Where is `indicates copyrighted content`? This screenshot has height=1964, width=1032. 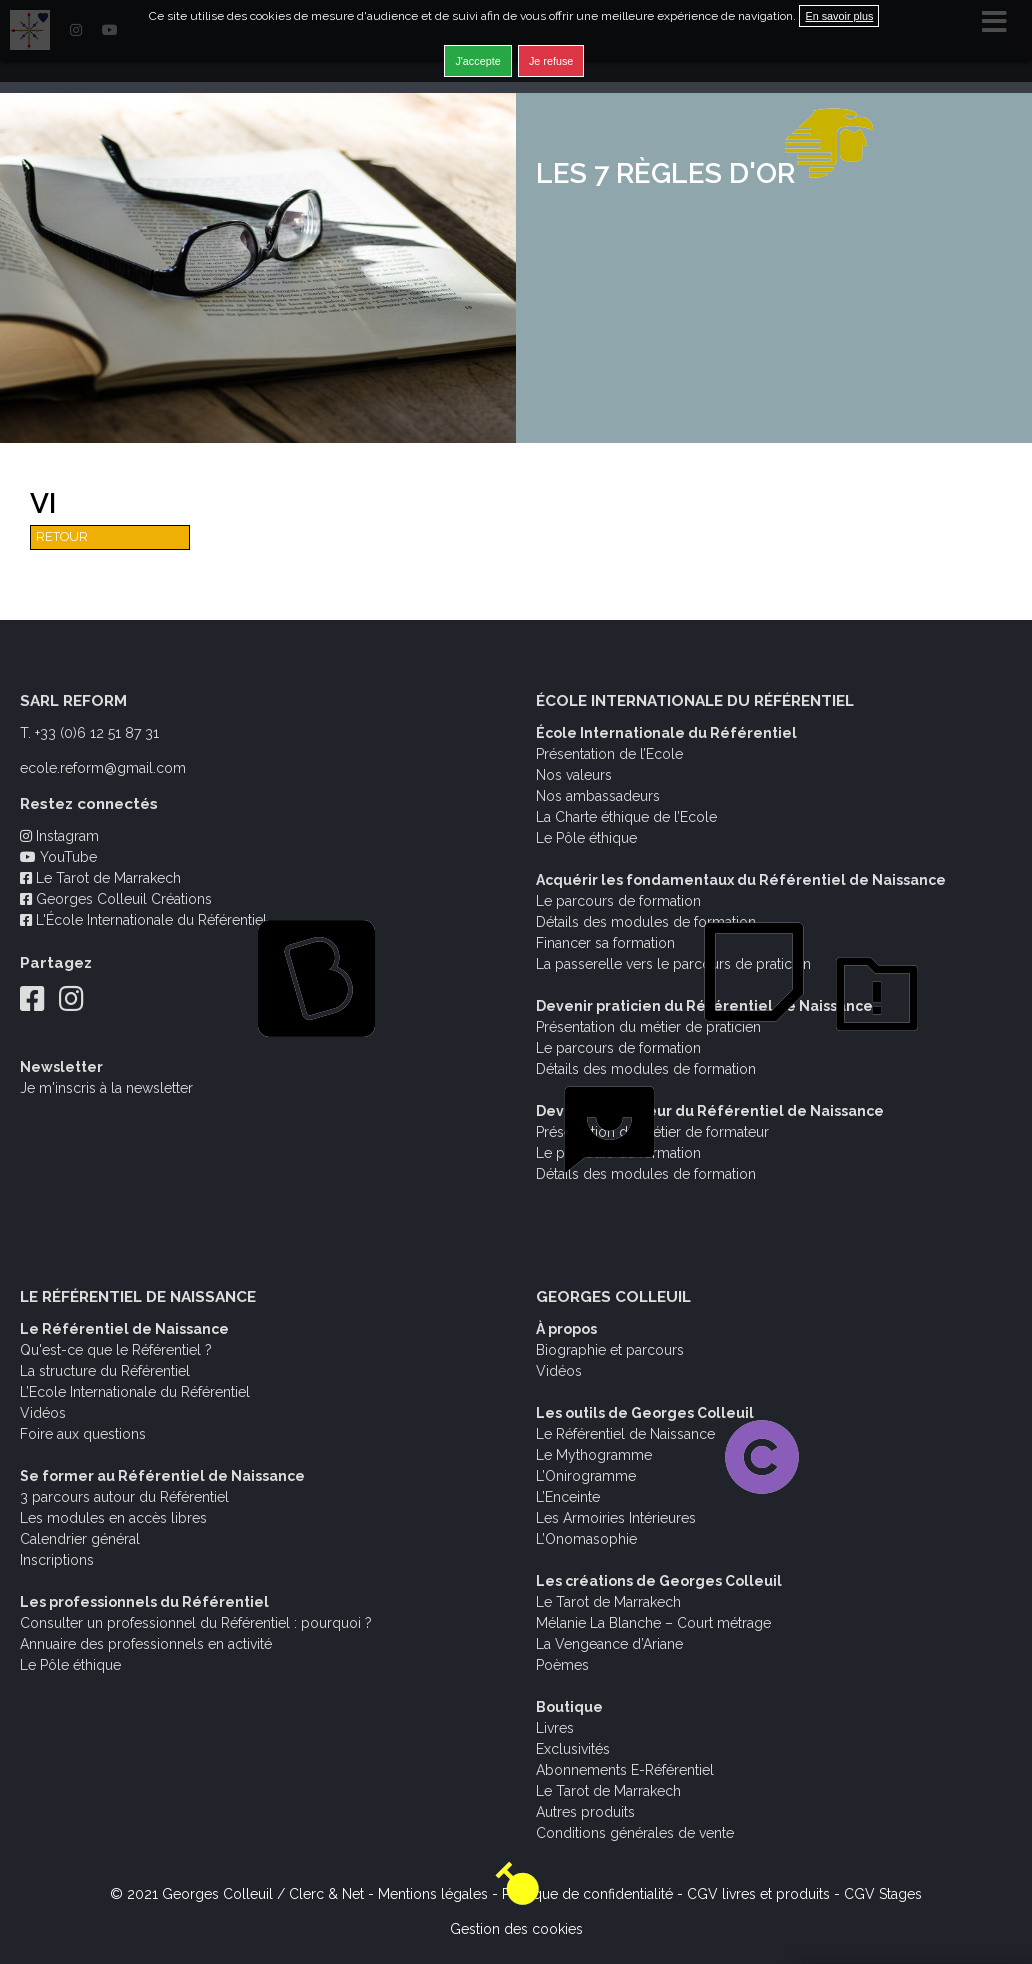
indicates copyrighted content is located at coordinates (762, 1457).